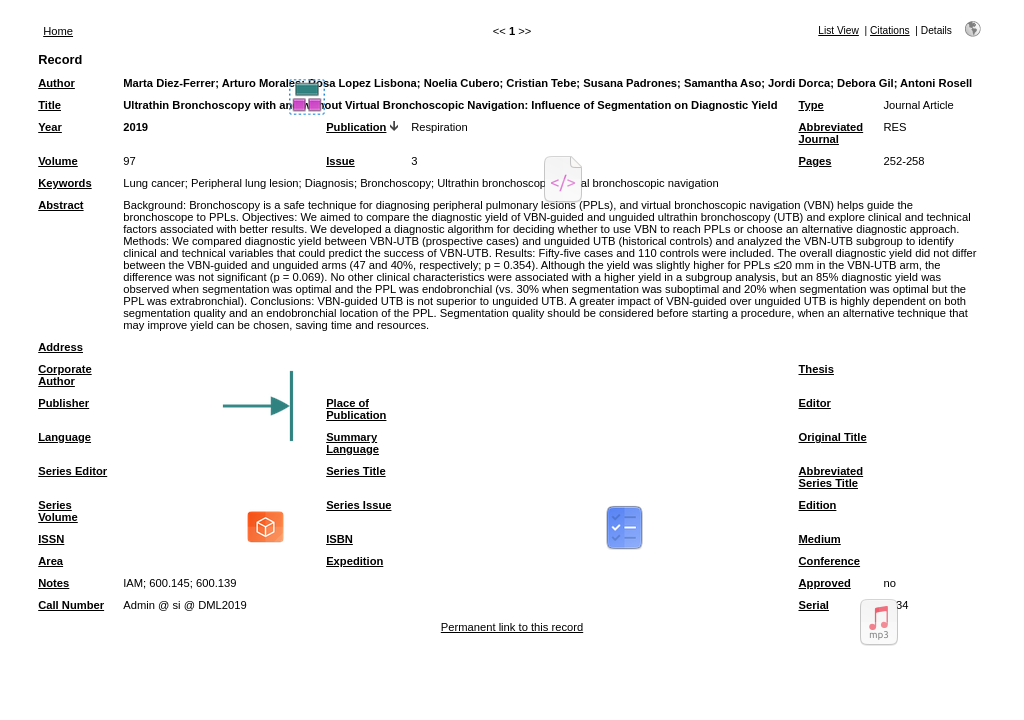  What do you see at coordinates (307, 97) in the screenshot?
I see `select all items in the current view` at bounding box center [307, 97].